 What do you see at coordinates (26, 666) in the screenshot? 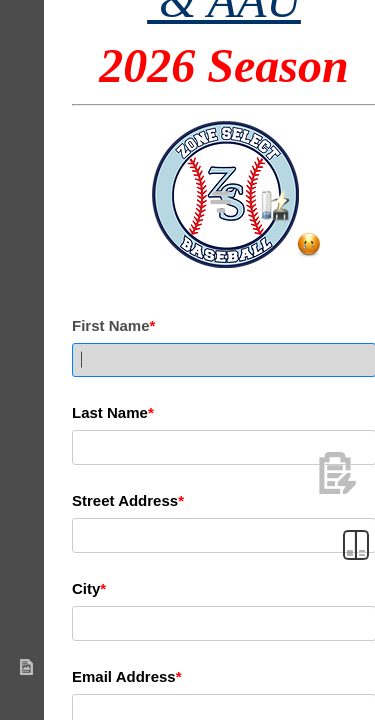
I see `spreadsheet file type indicator` at bounding box center [26, 666].